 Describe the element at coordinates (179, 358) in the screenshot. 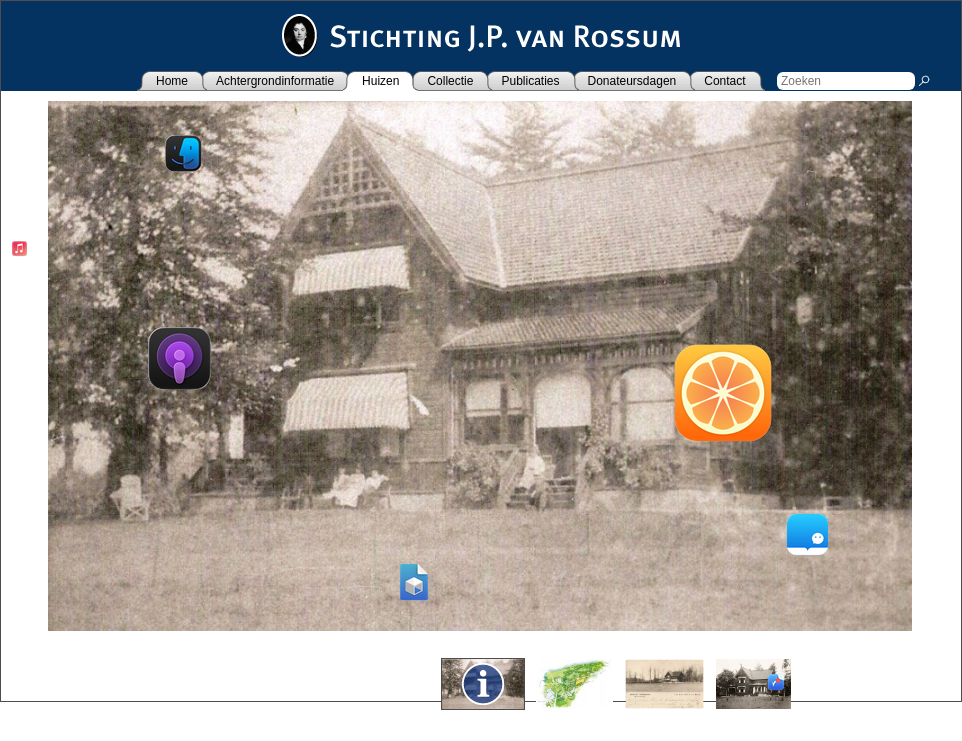

I see `open the podcasts app` at that location.